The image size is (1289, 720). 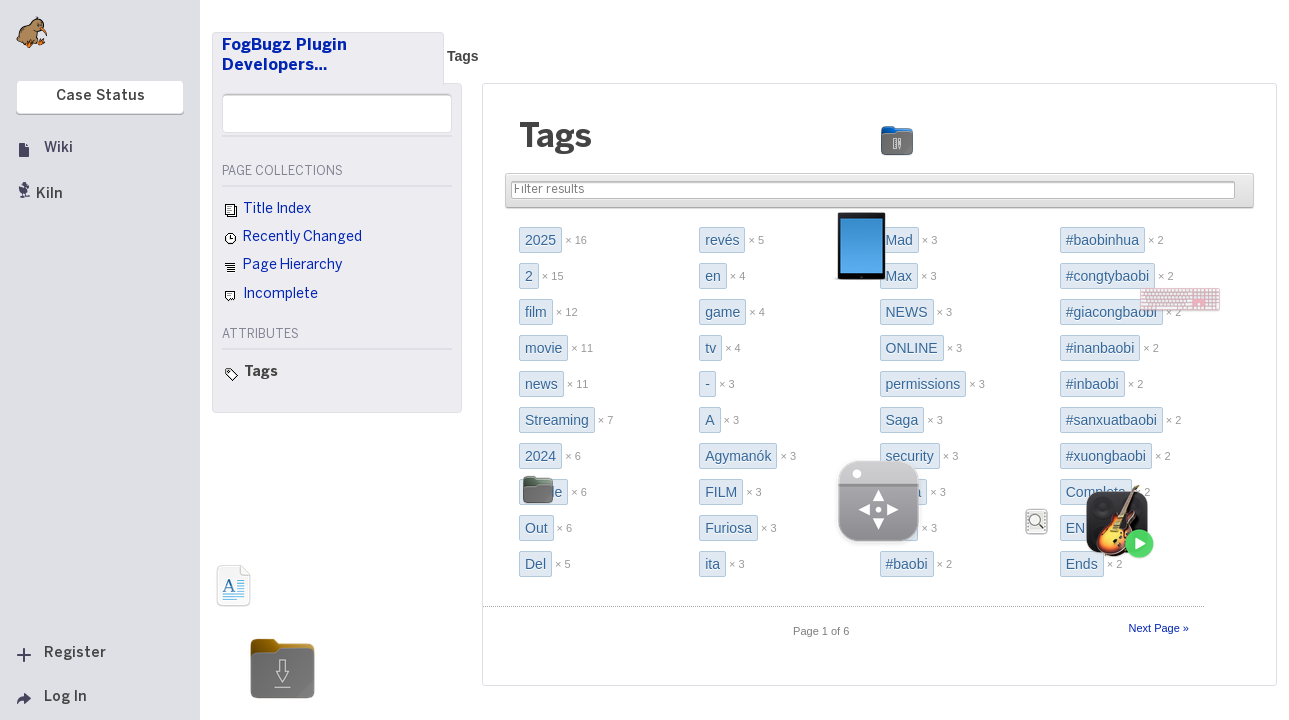 What do you see at coordinates (1036, 521) in the screenshot?
I see `open the system logs application` at bounding box center [1036, 521].